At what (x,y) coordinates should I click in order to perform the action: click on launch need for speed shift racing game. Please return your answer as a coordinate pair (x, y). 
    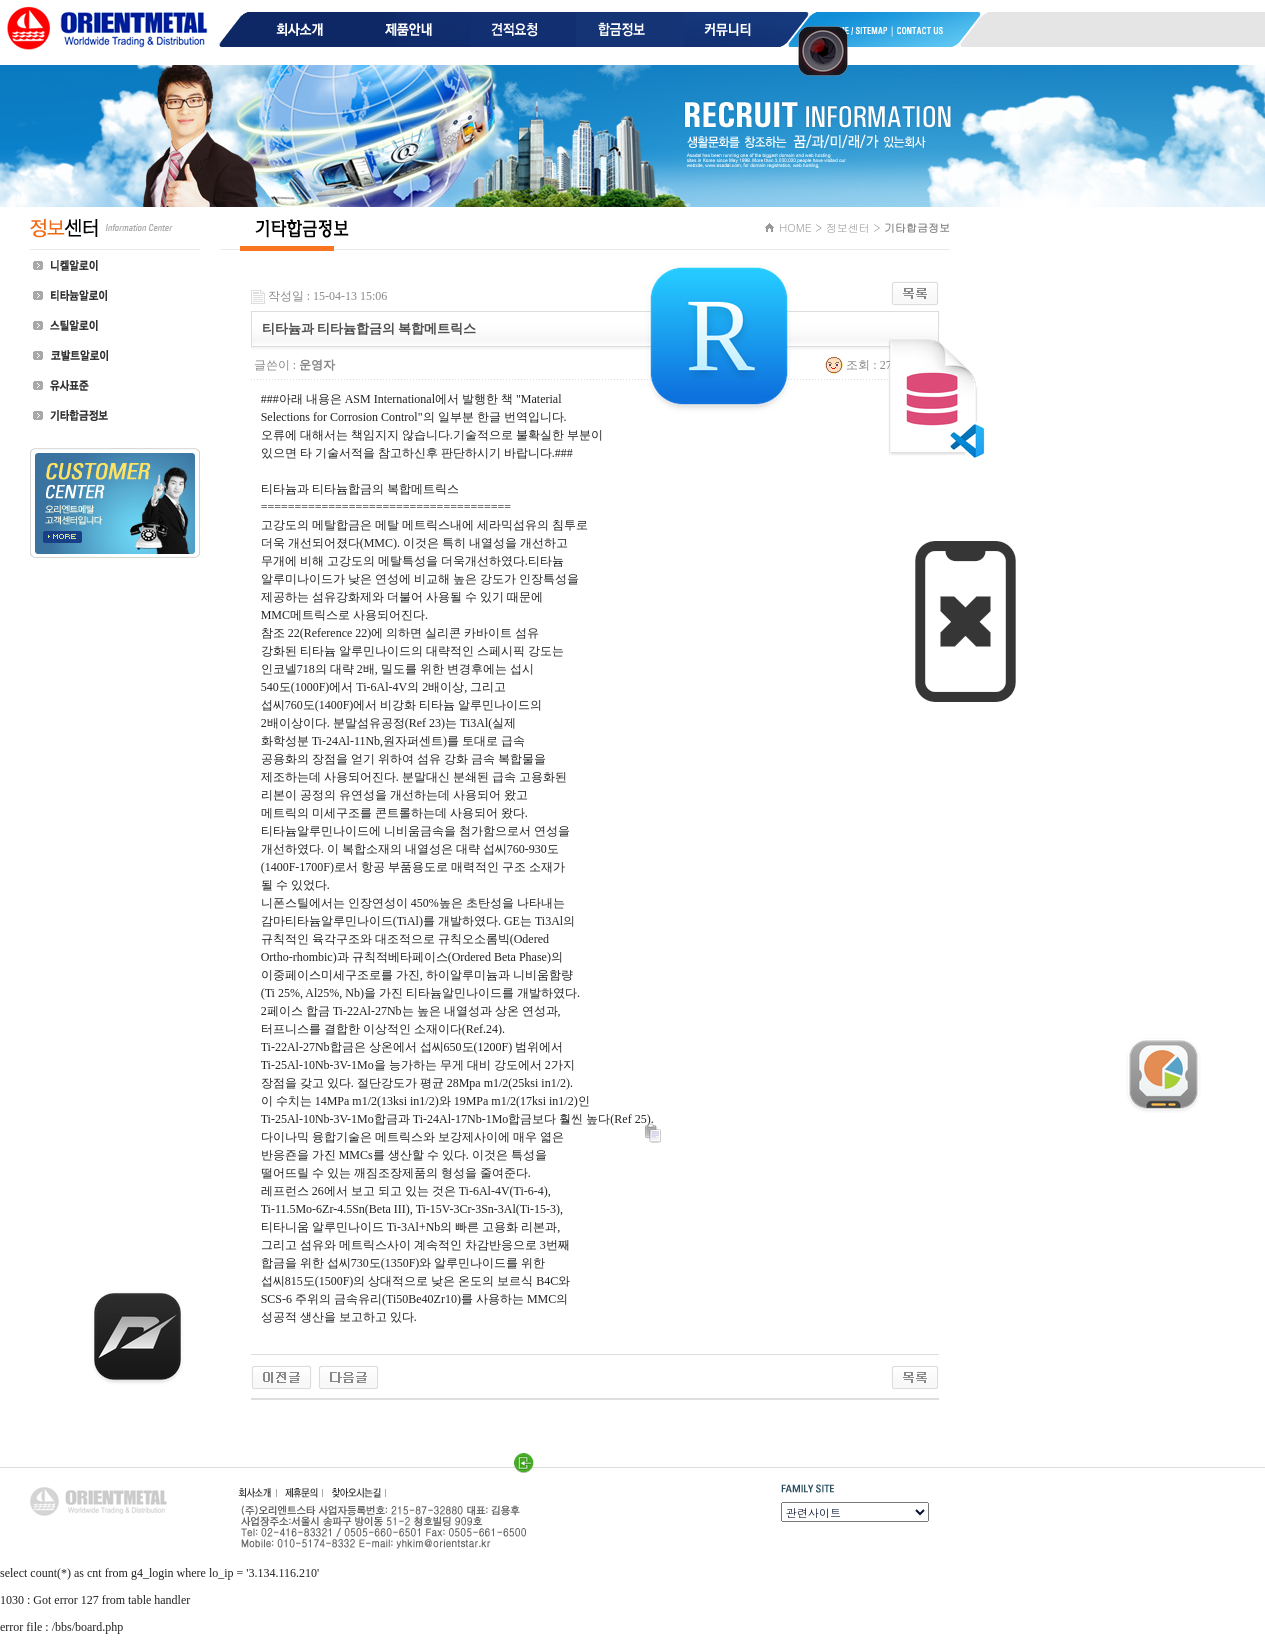
    Looking at the image, I should click on (137, 1336).